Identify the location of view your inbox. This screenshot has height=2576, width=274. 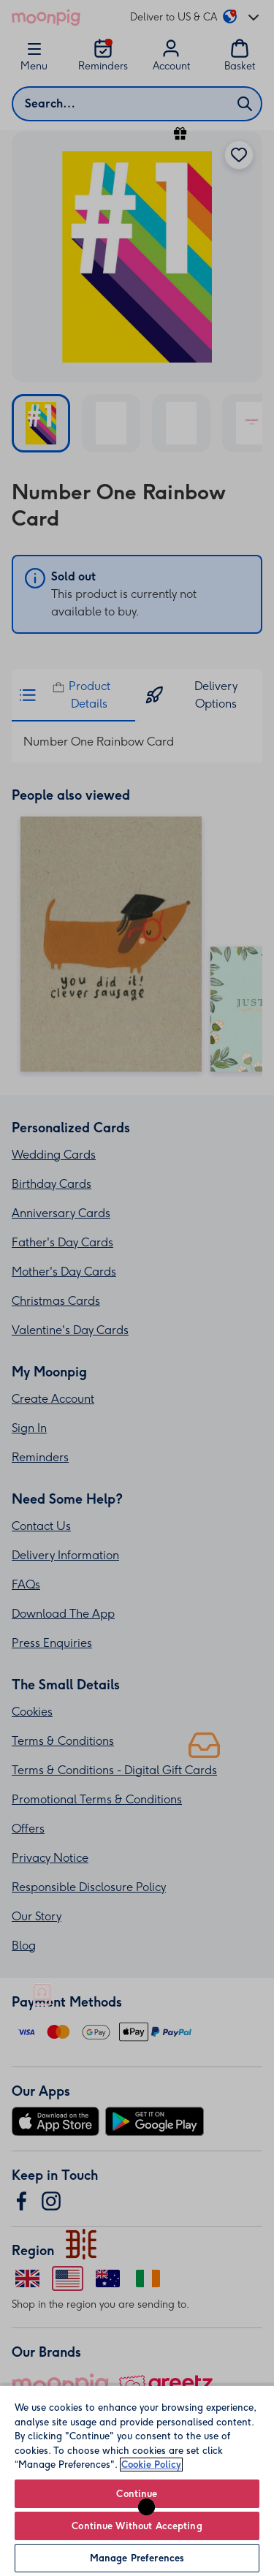
(204, 1745).